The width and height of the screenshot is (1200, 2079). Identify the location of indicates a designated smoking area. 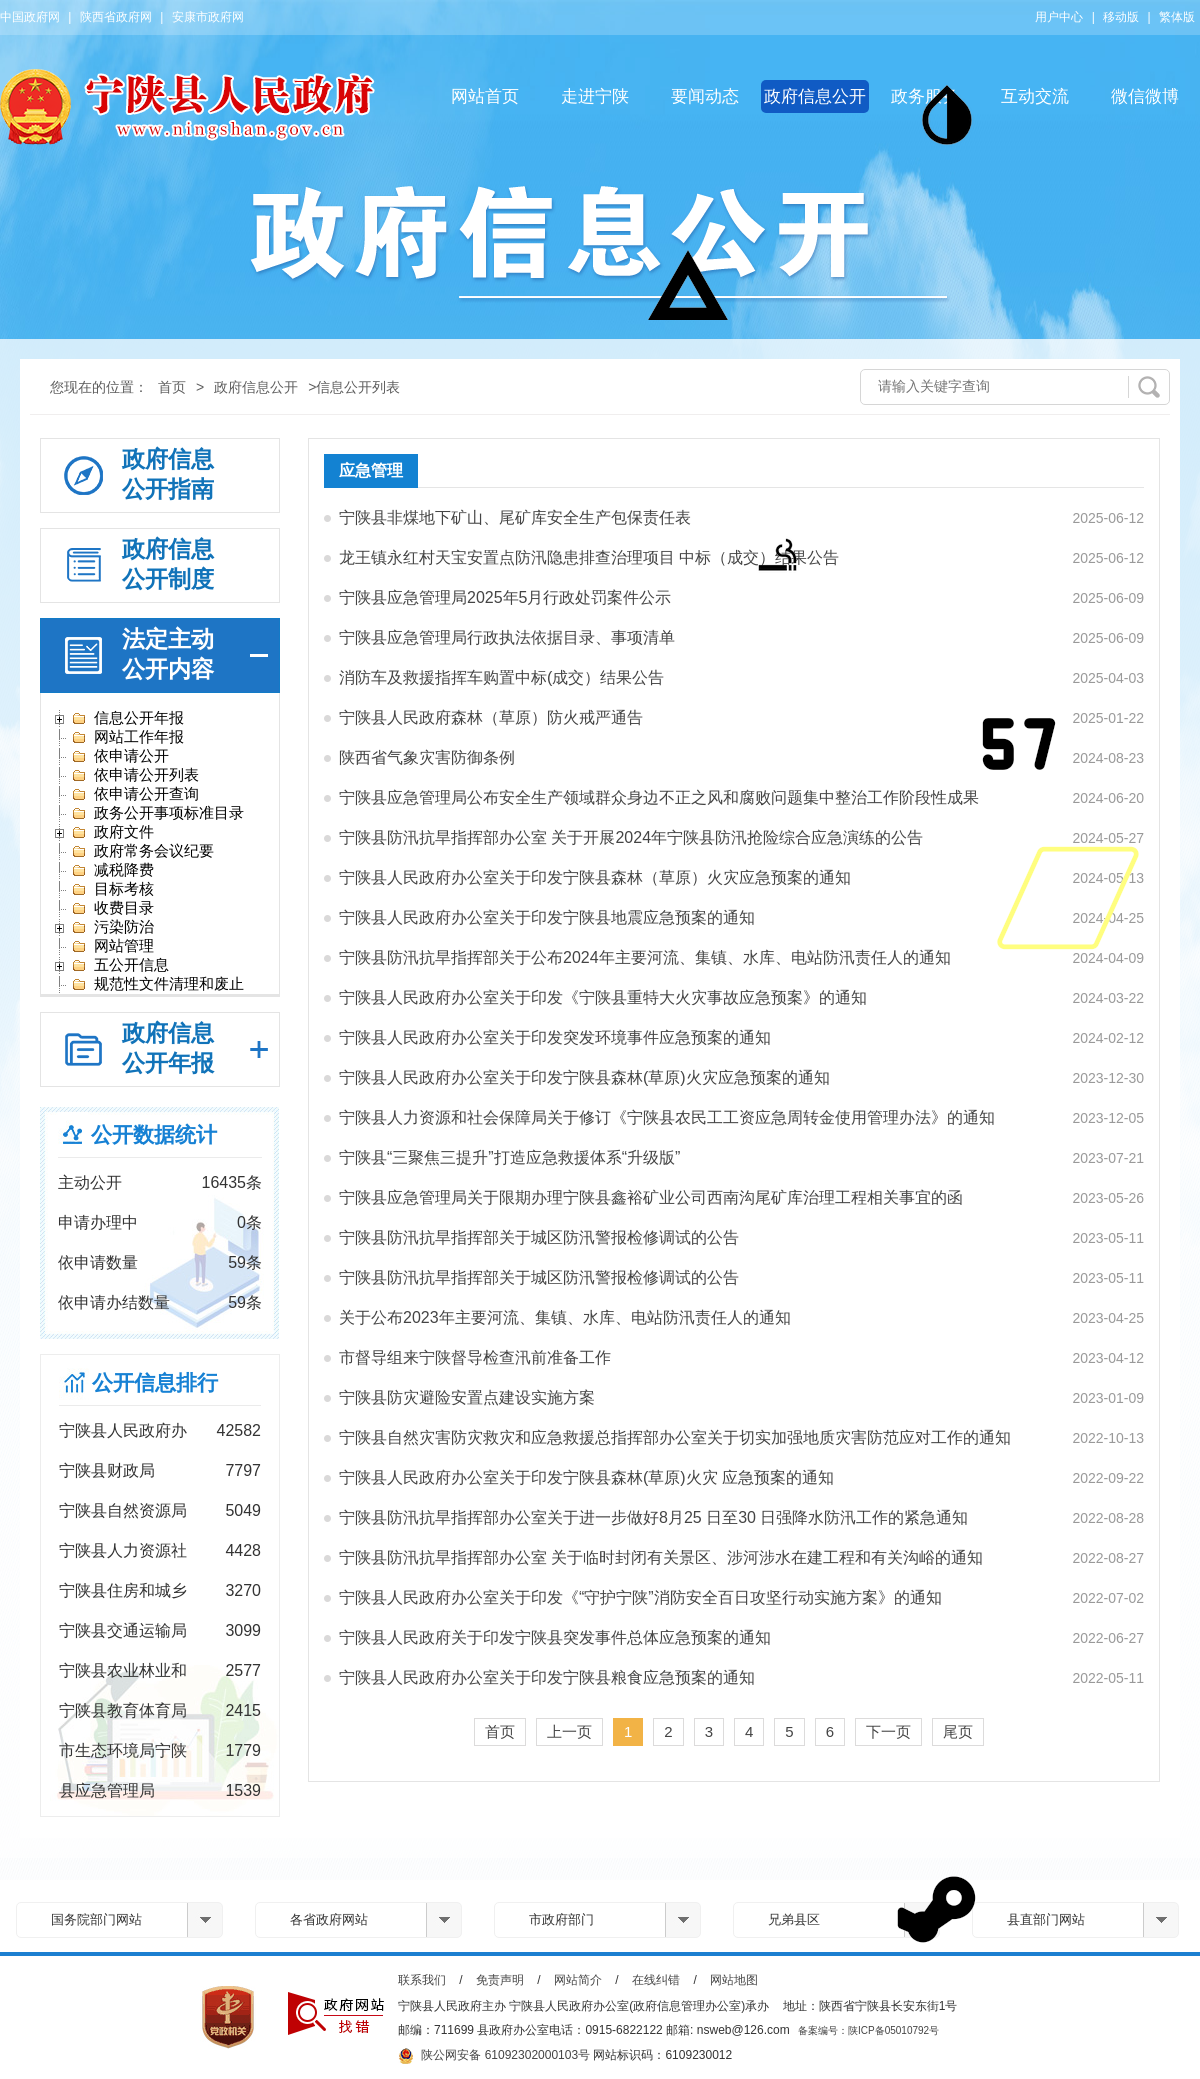
(777, 557).